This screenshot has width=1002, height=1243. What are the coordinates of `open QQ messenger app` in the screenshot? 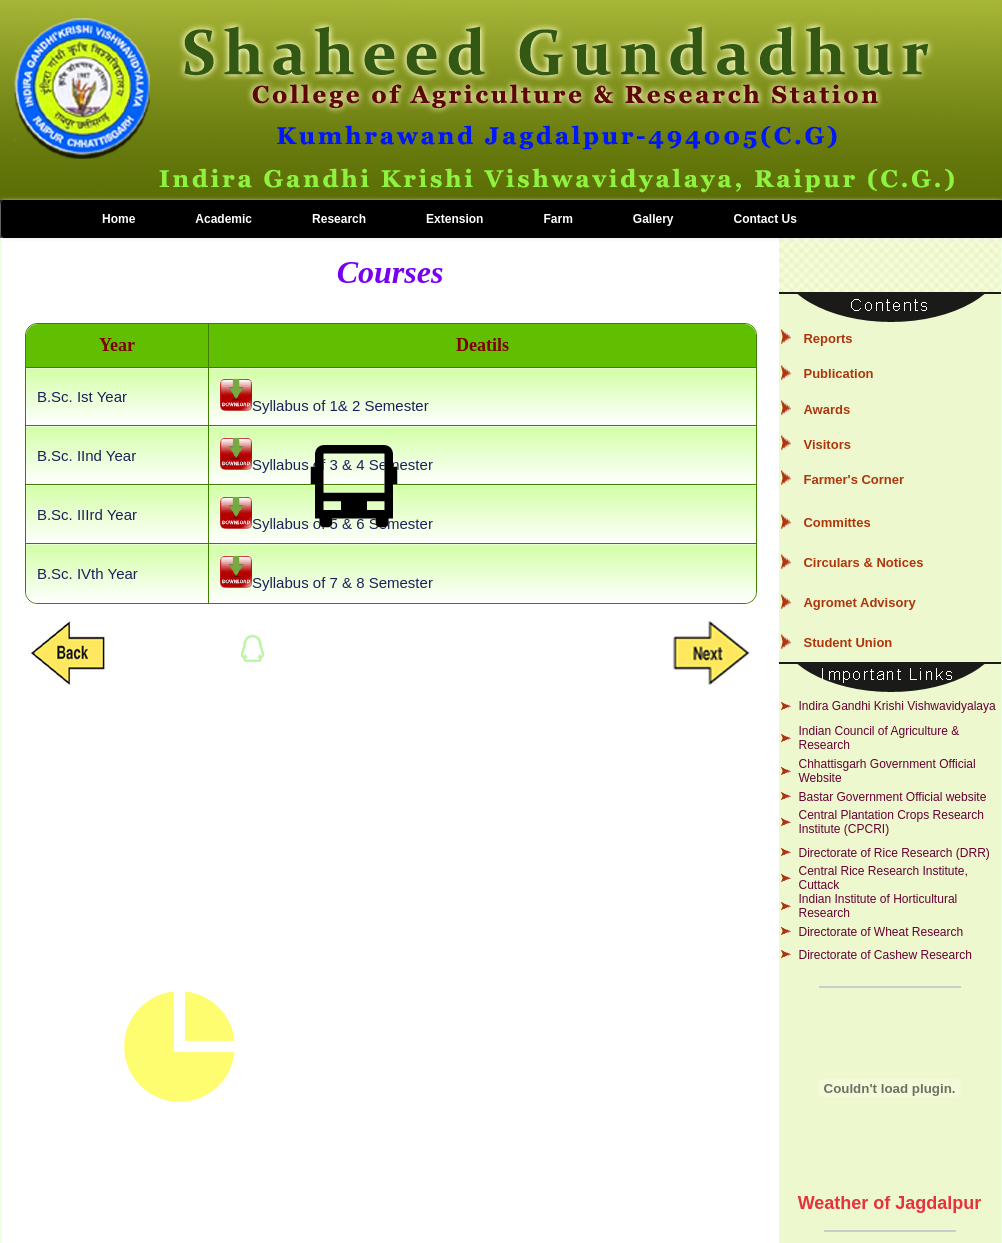 It's located at (252, 648).